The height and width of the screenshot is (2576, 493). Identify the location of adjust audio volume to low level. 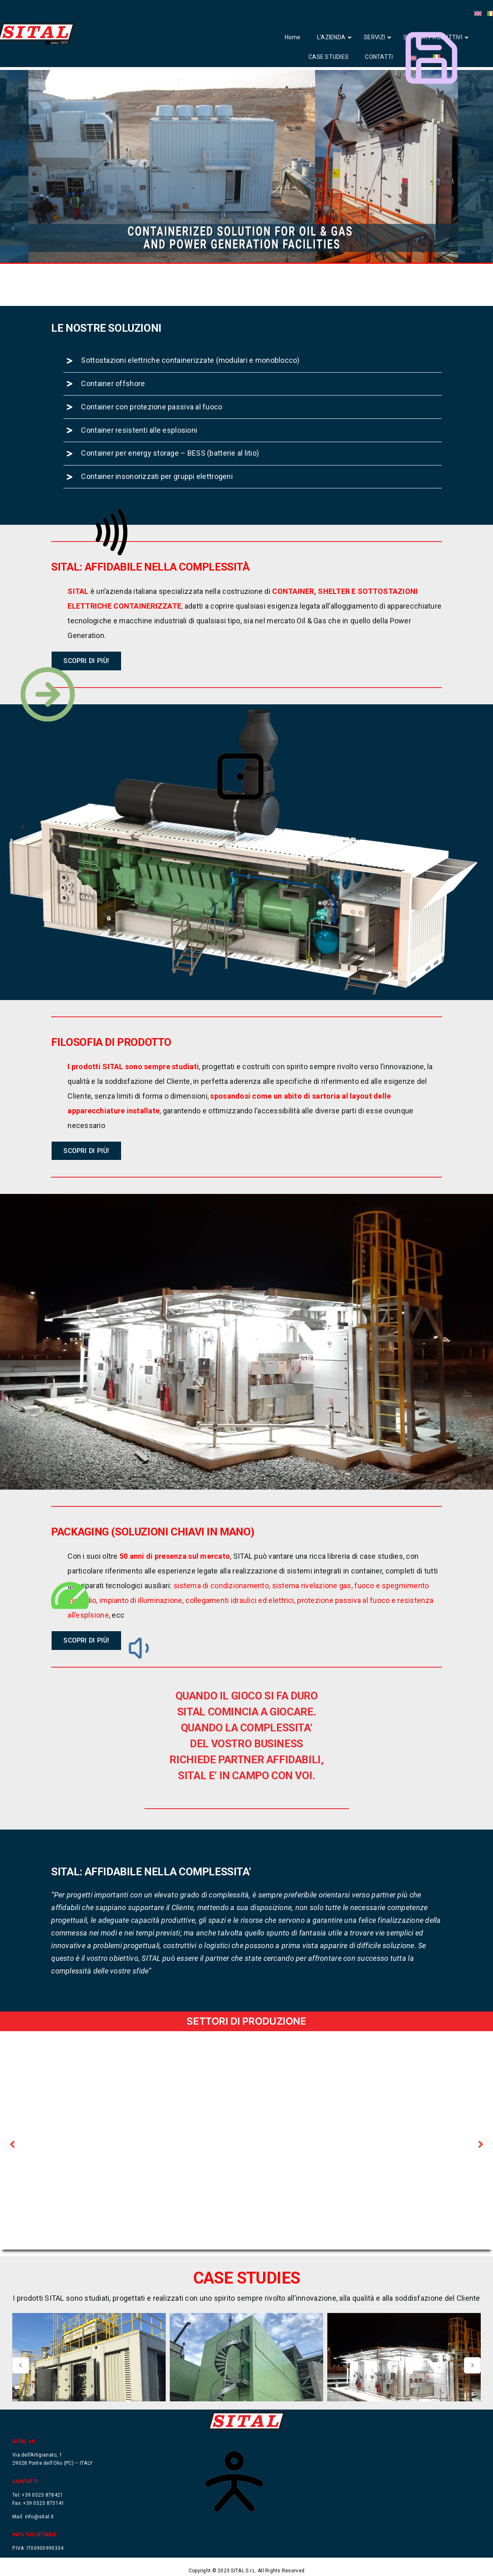
(142, 1648).